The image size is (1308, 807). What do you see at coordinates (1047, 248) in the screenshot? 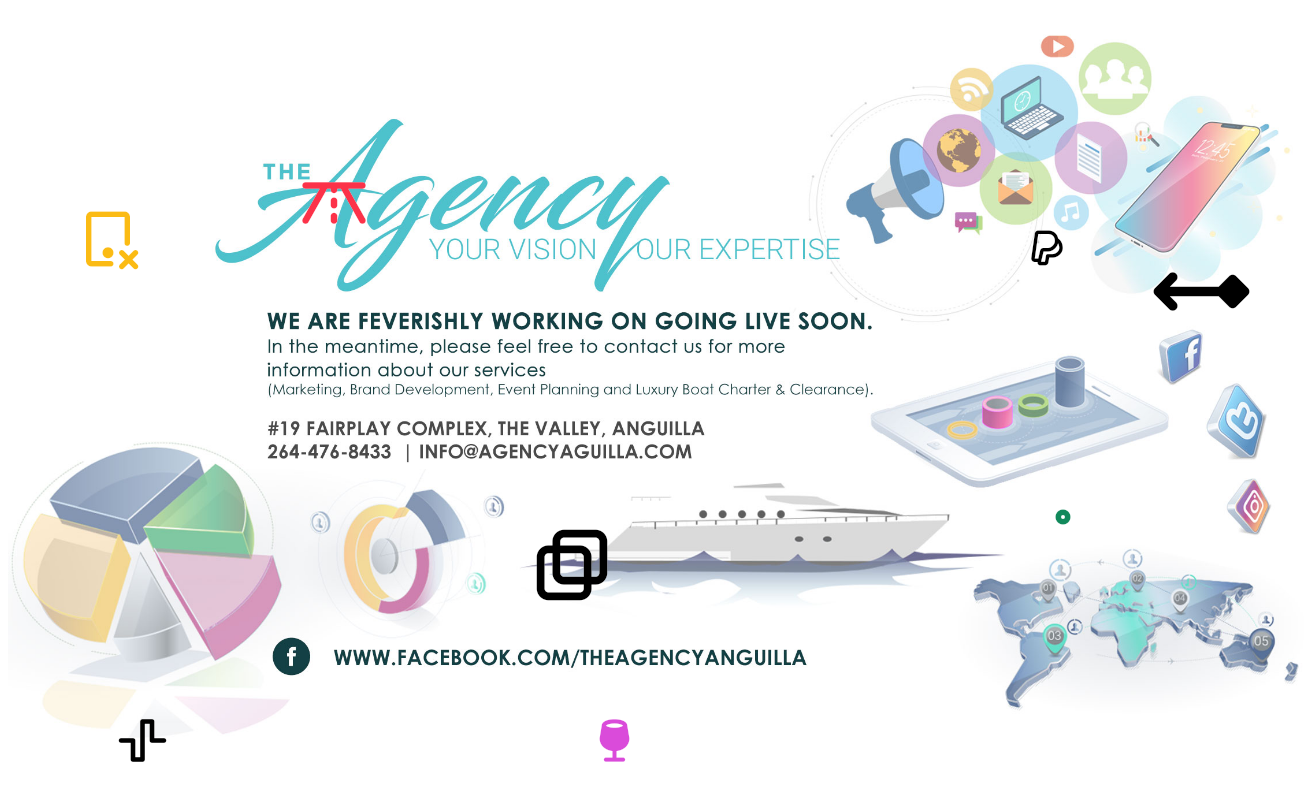
I see `pay with paypal` at bounding box center [1047, 248].